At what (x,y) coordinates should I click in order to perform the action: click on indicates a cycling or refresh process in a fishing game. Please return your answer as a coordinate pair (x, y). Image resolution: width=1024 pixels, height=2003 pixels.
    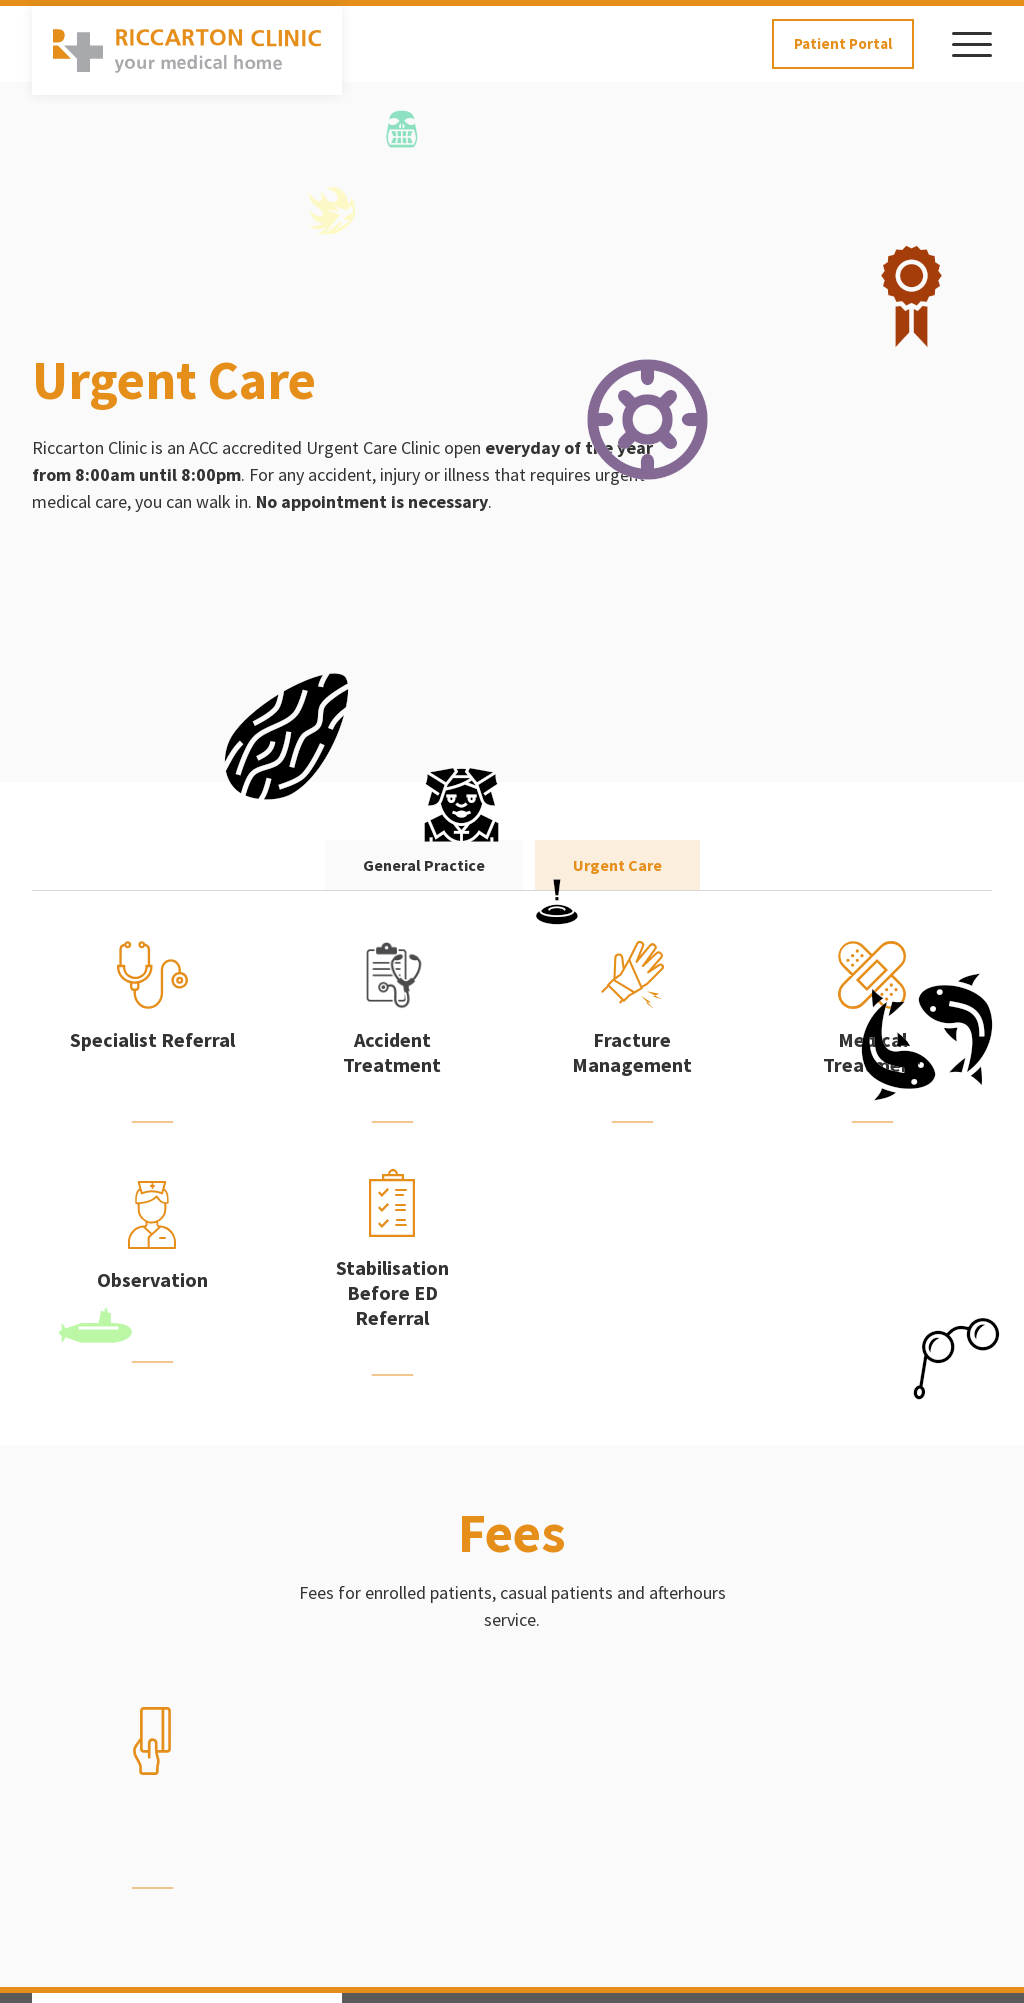
    Looking at the image, I should click on (927, 1037).